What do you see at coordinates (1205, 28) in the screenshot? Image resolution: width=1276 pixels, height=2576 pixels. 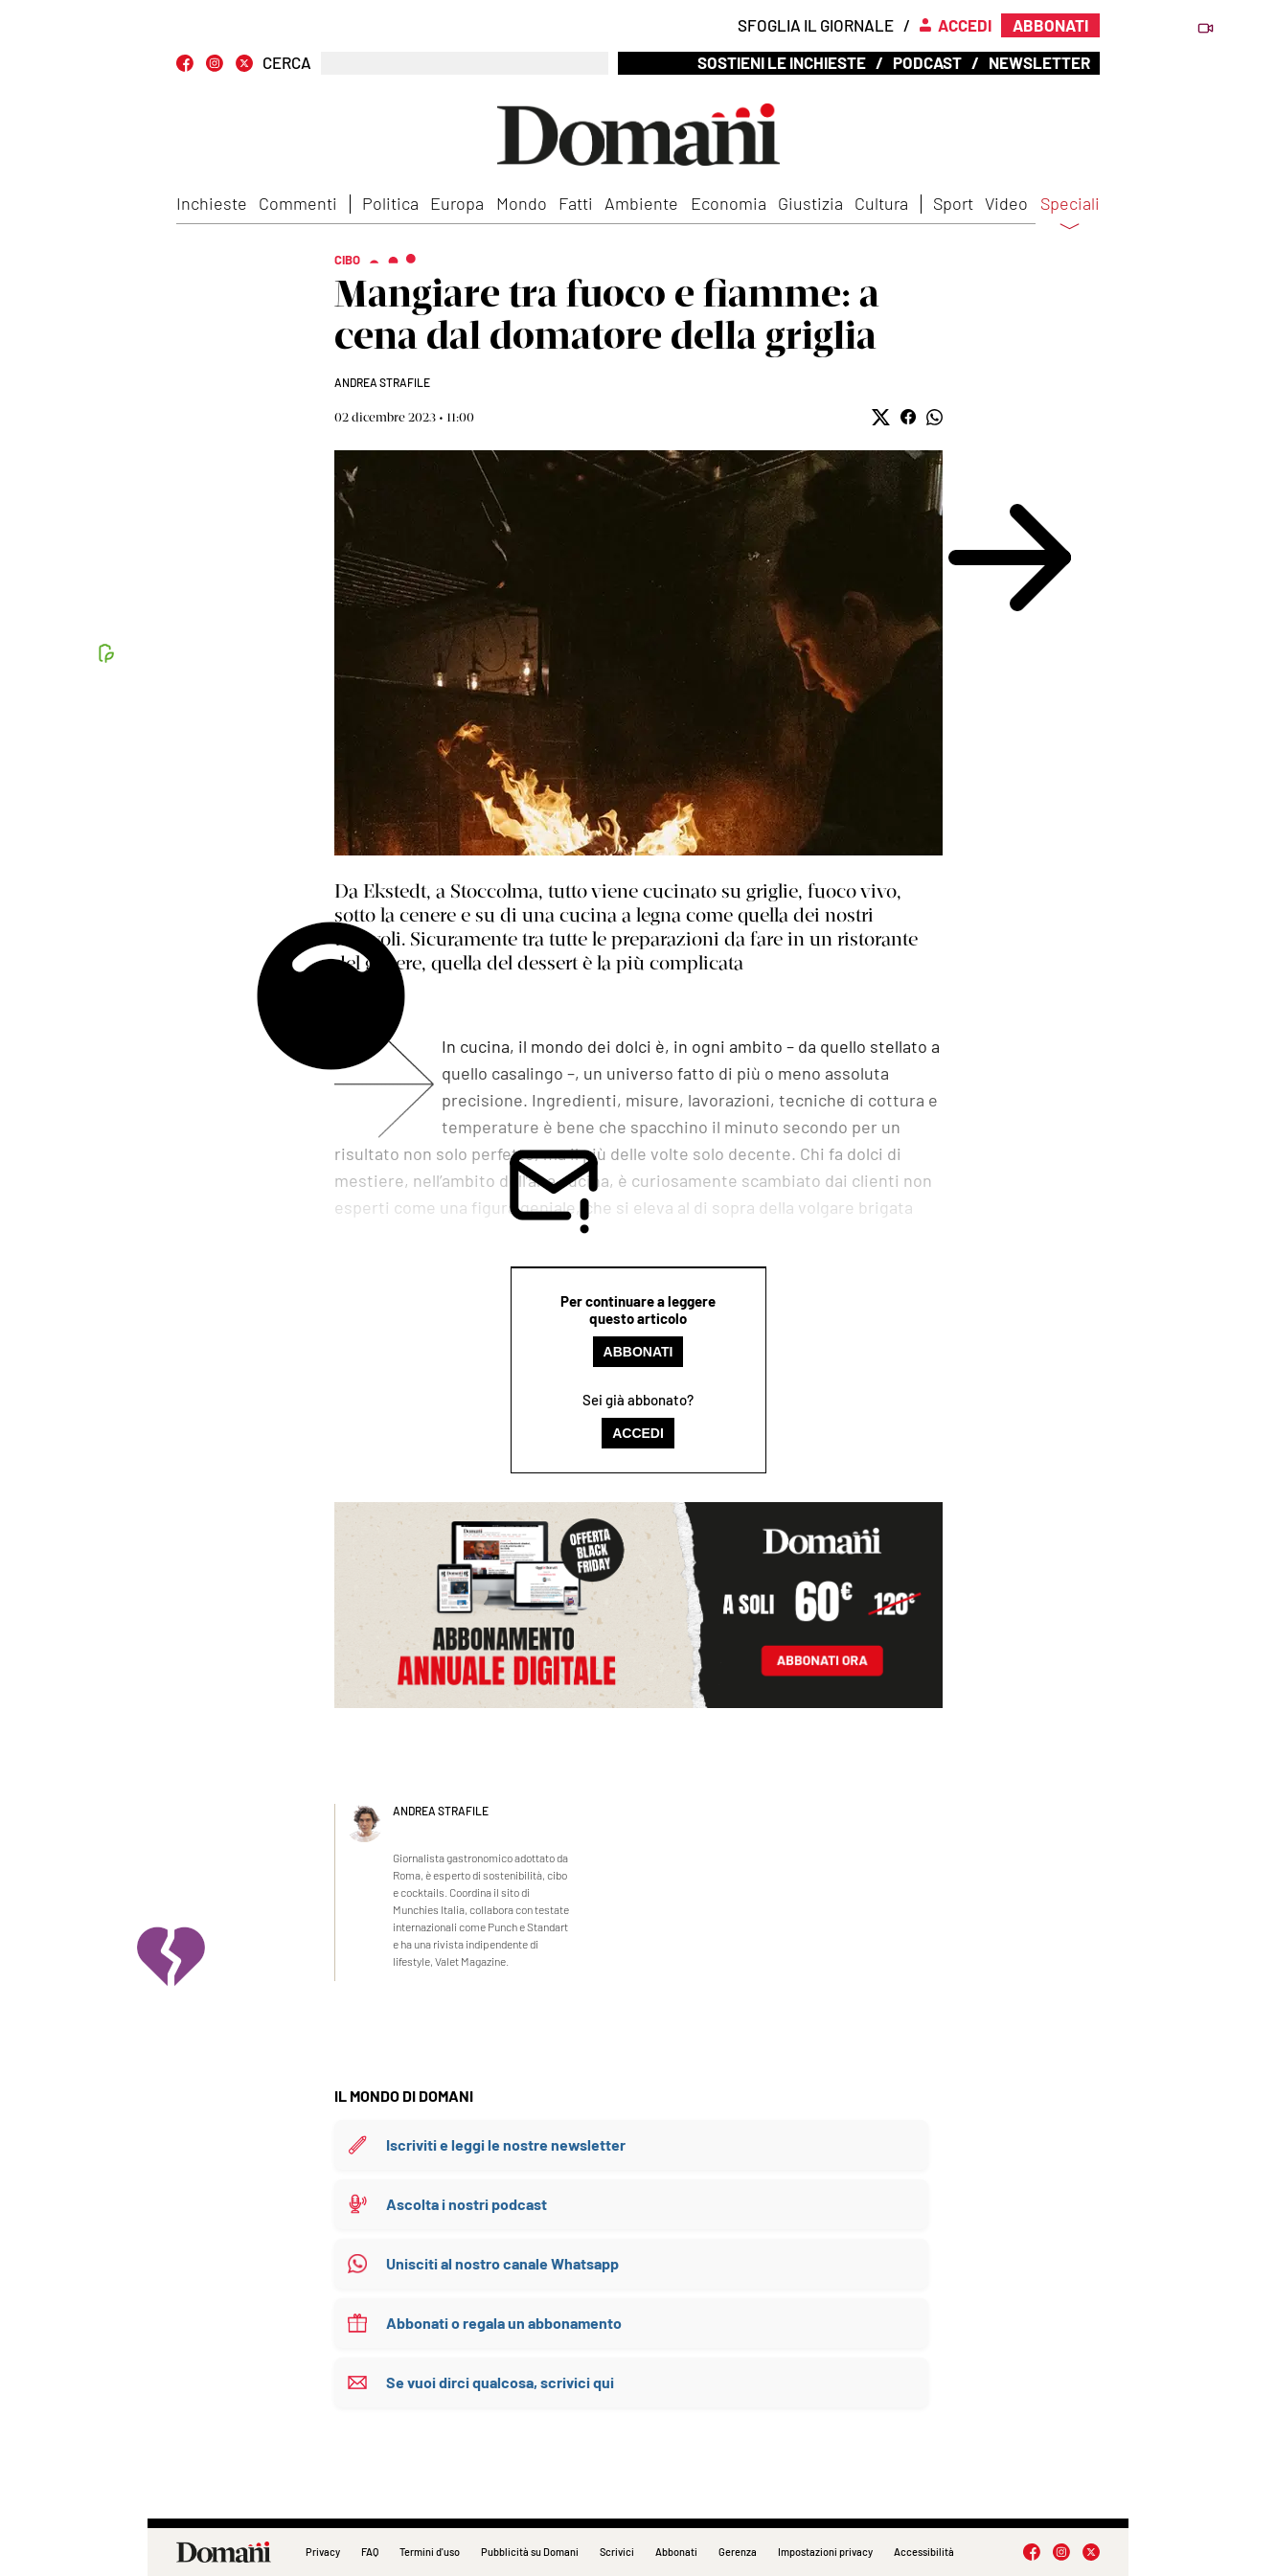 I see `start a video call` at bounding box center [1205, 28].